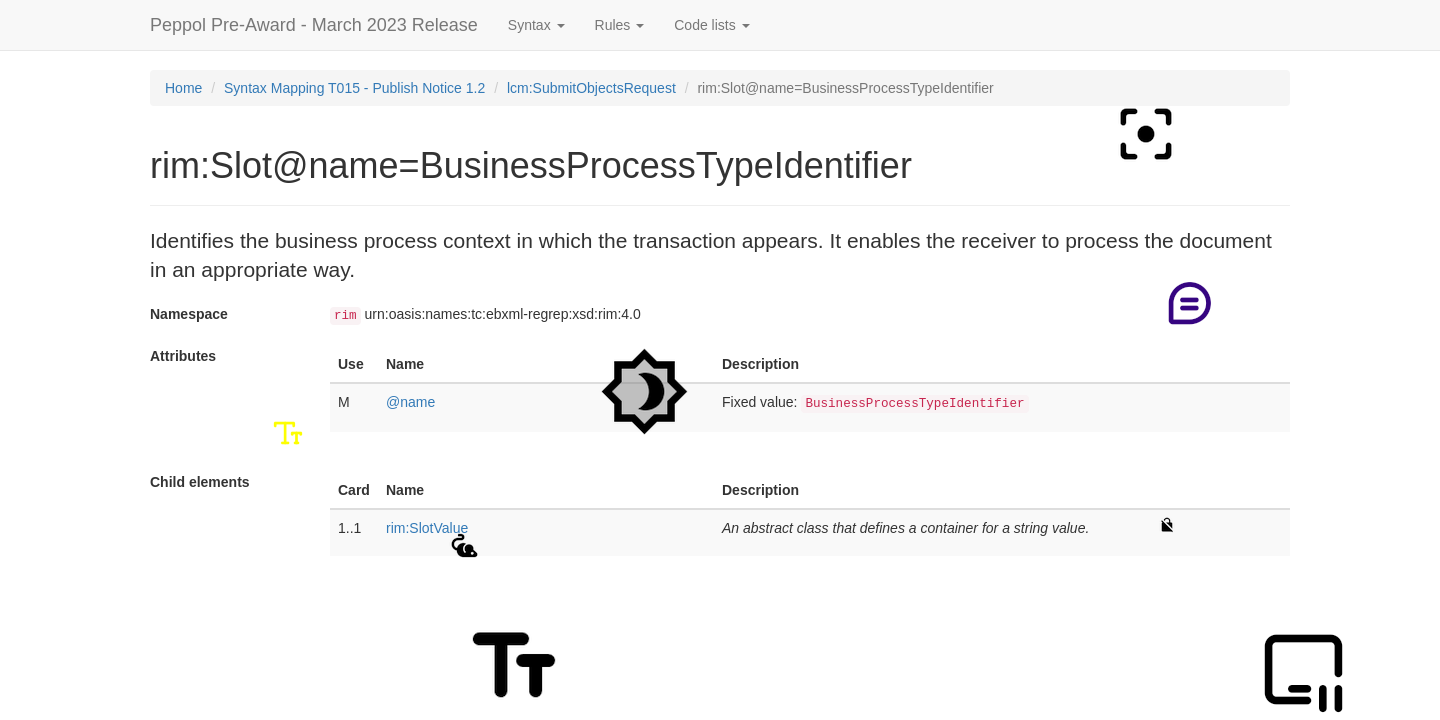 The image size is (1440, 720). What do you see at coordinates (514, 667) in the screenshot?
I see `adjust text formatting options` at bounding box center [514, 667].